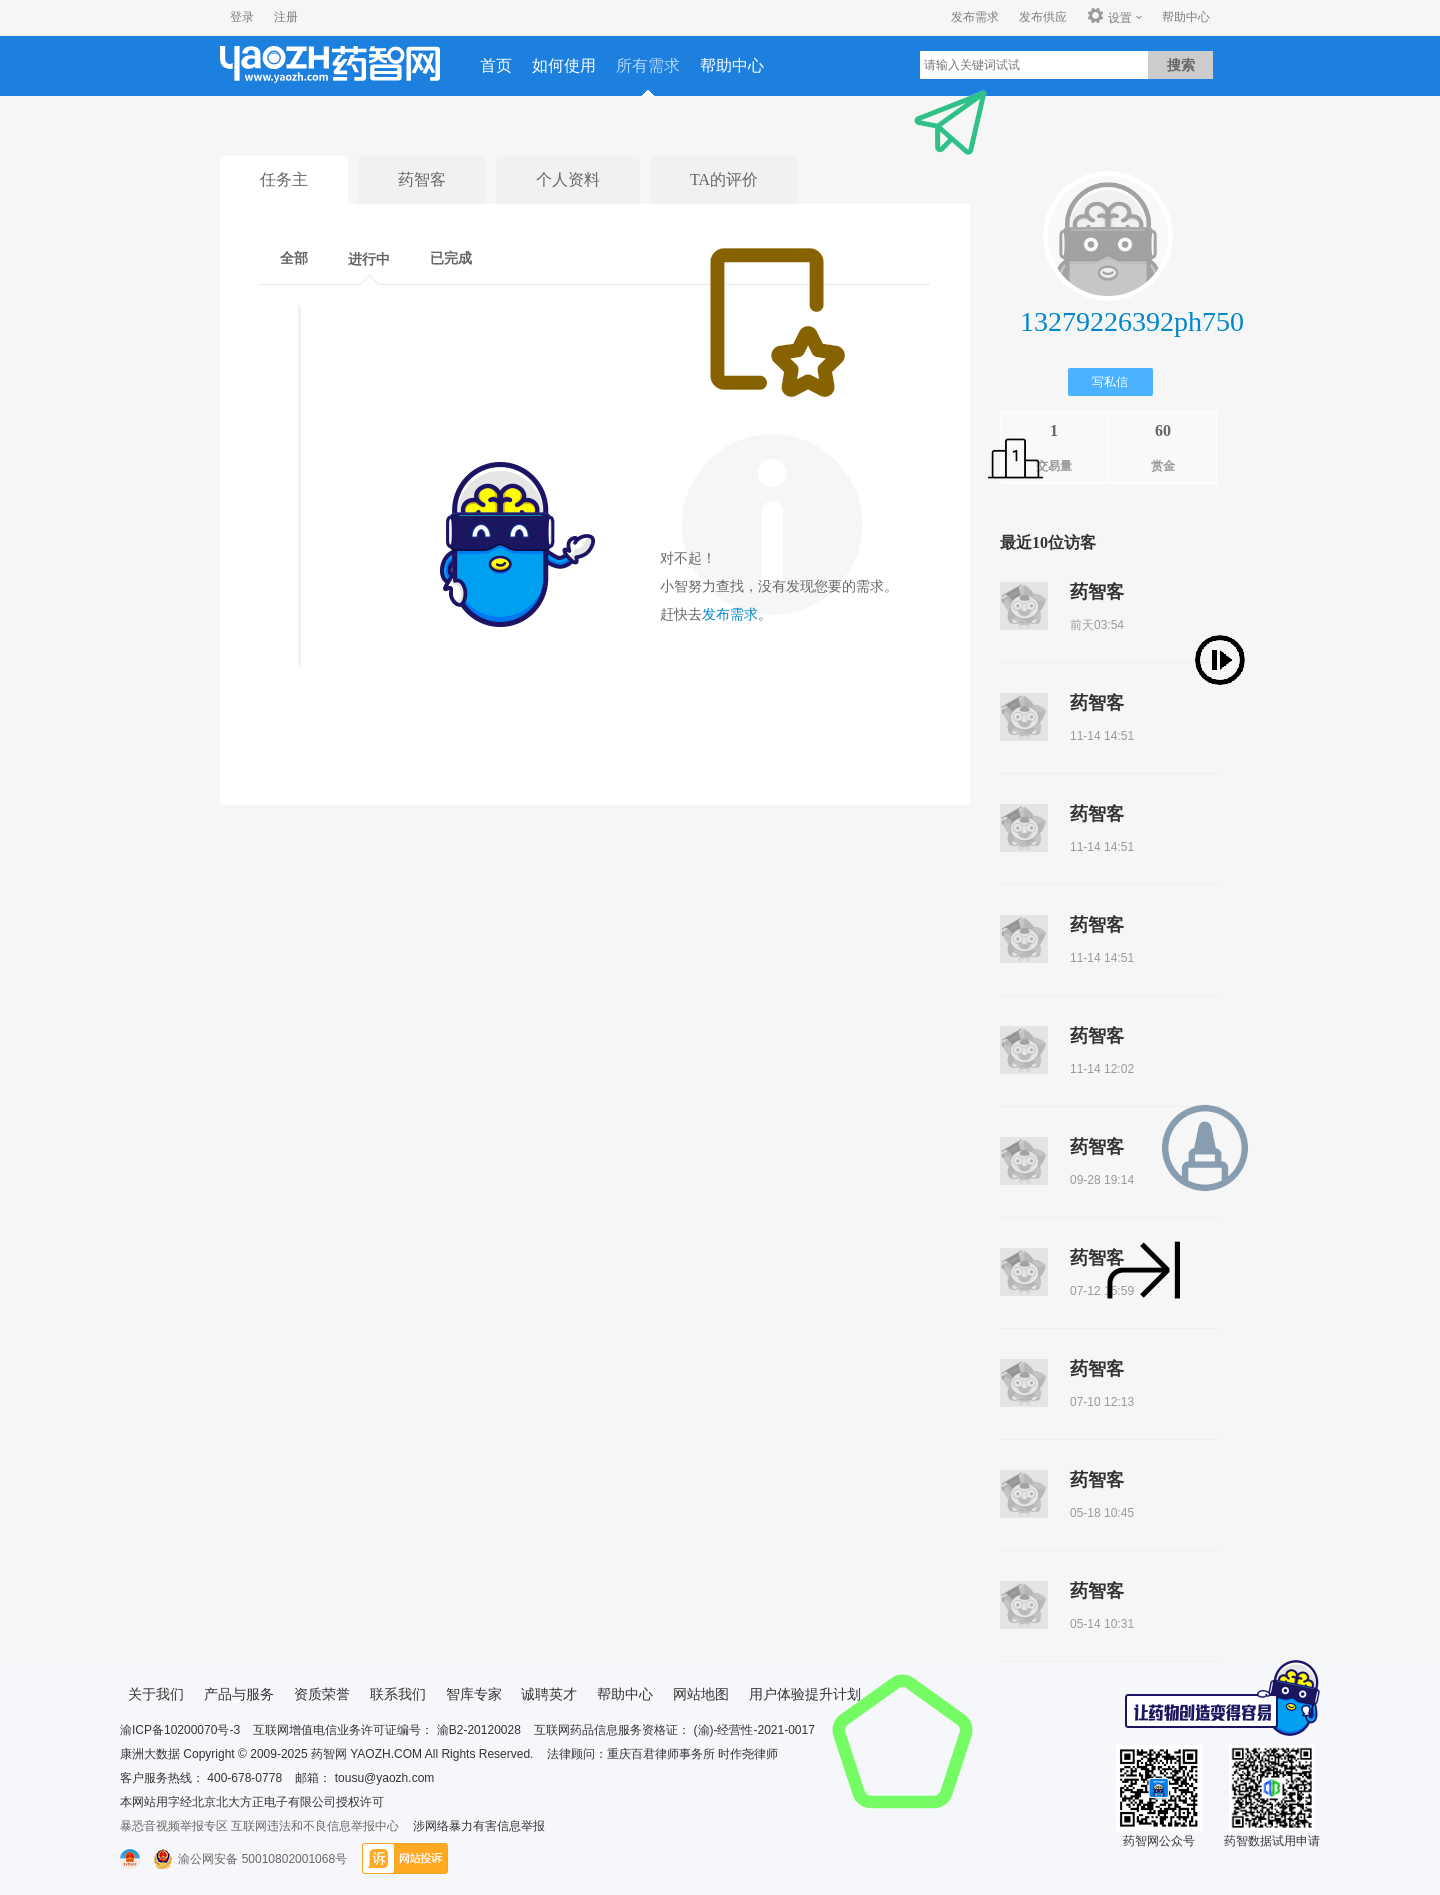  Describe the element at coordinates (902, 1744) in the screenshot. I see `select pentagon shape tool` at that location.